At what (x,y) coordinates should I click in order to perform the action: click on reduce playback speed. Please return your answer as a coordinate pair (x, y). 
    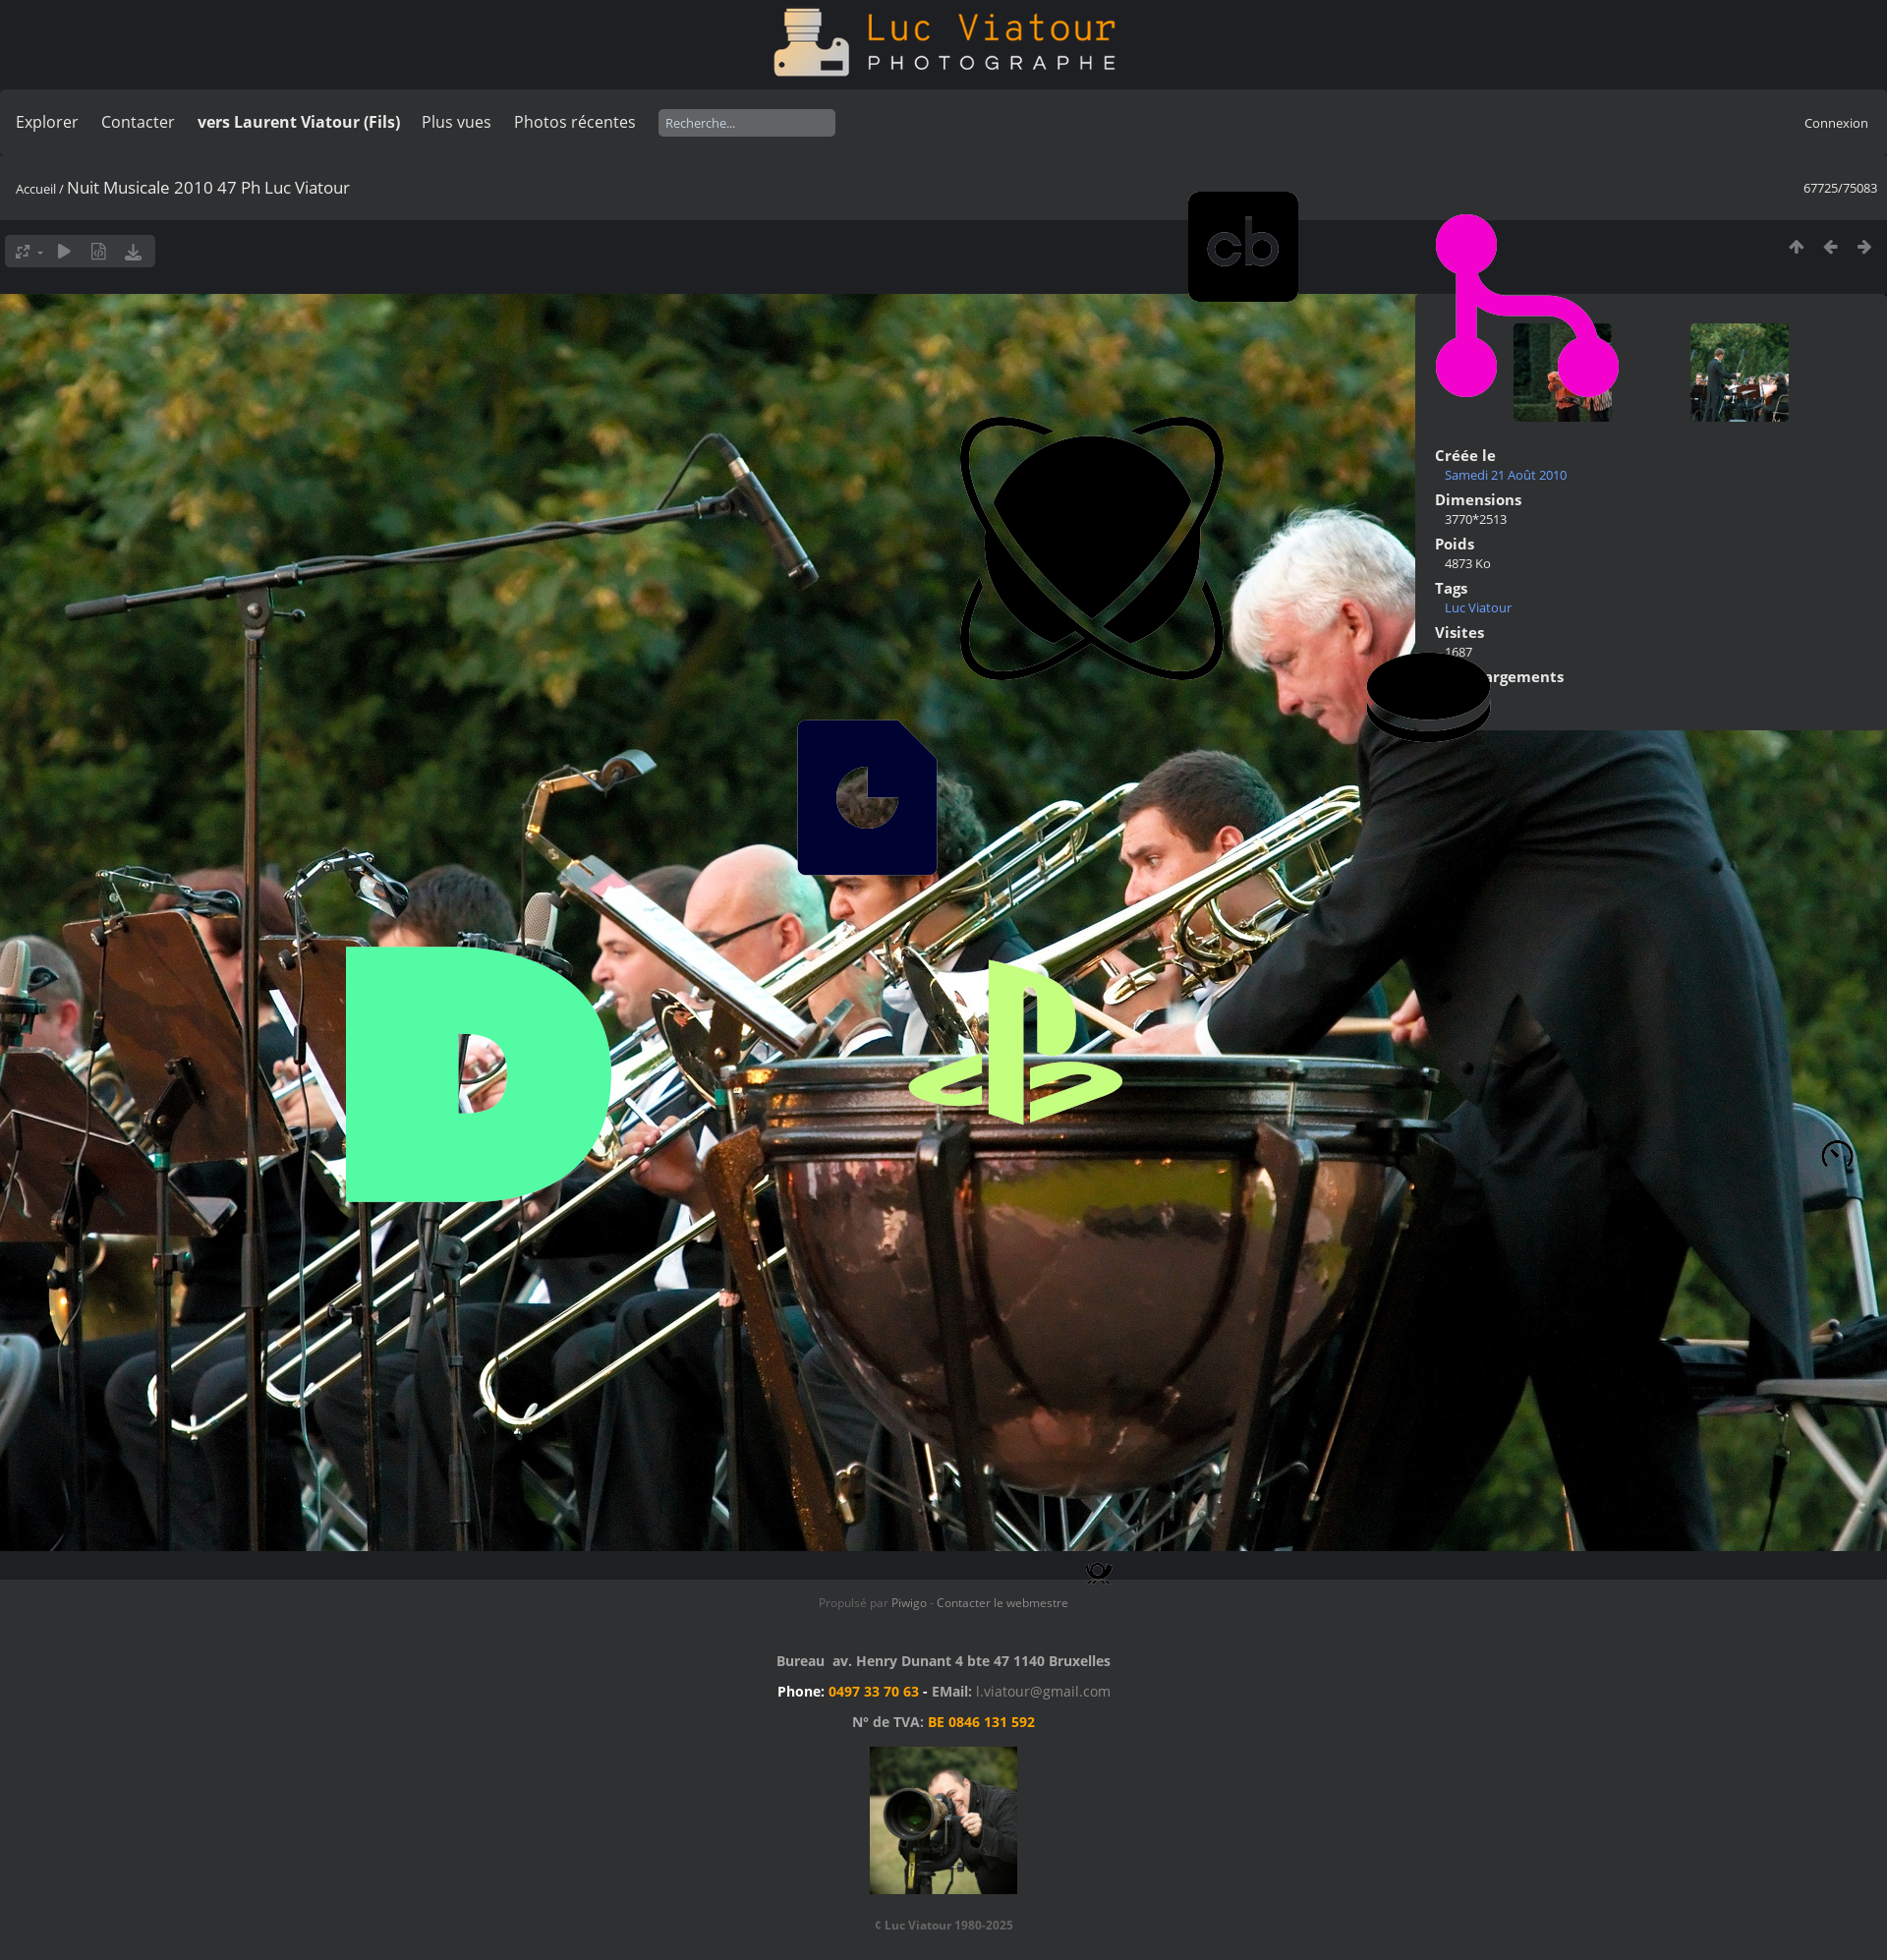
    Looking at the image, I should click on (1837, 1154).